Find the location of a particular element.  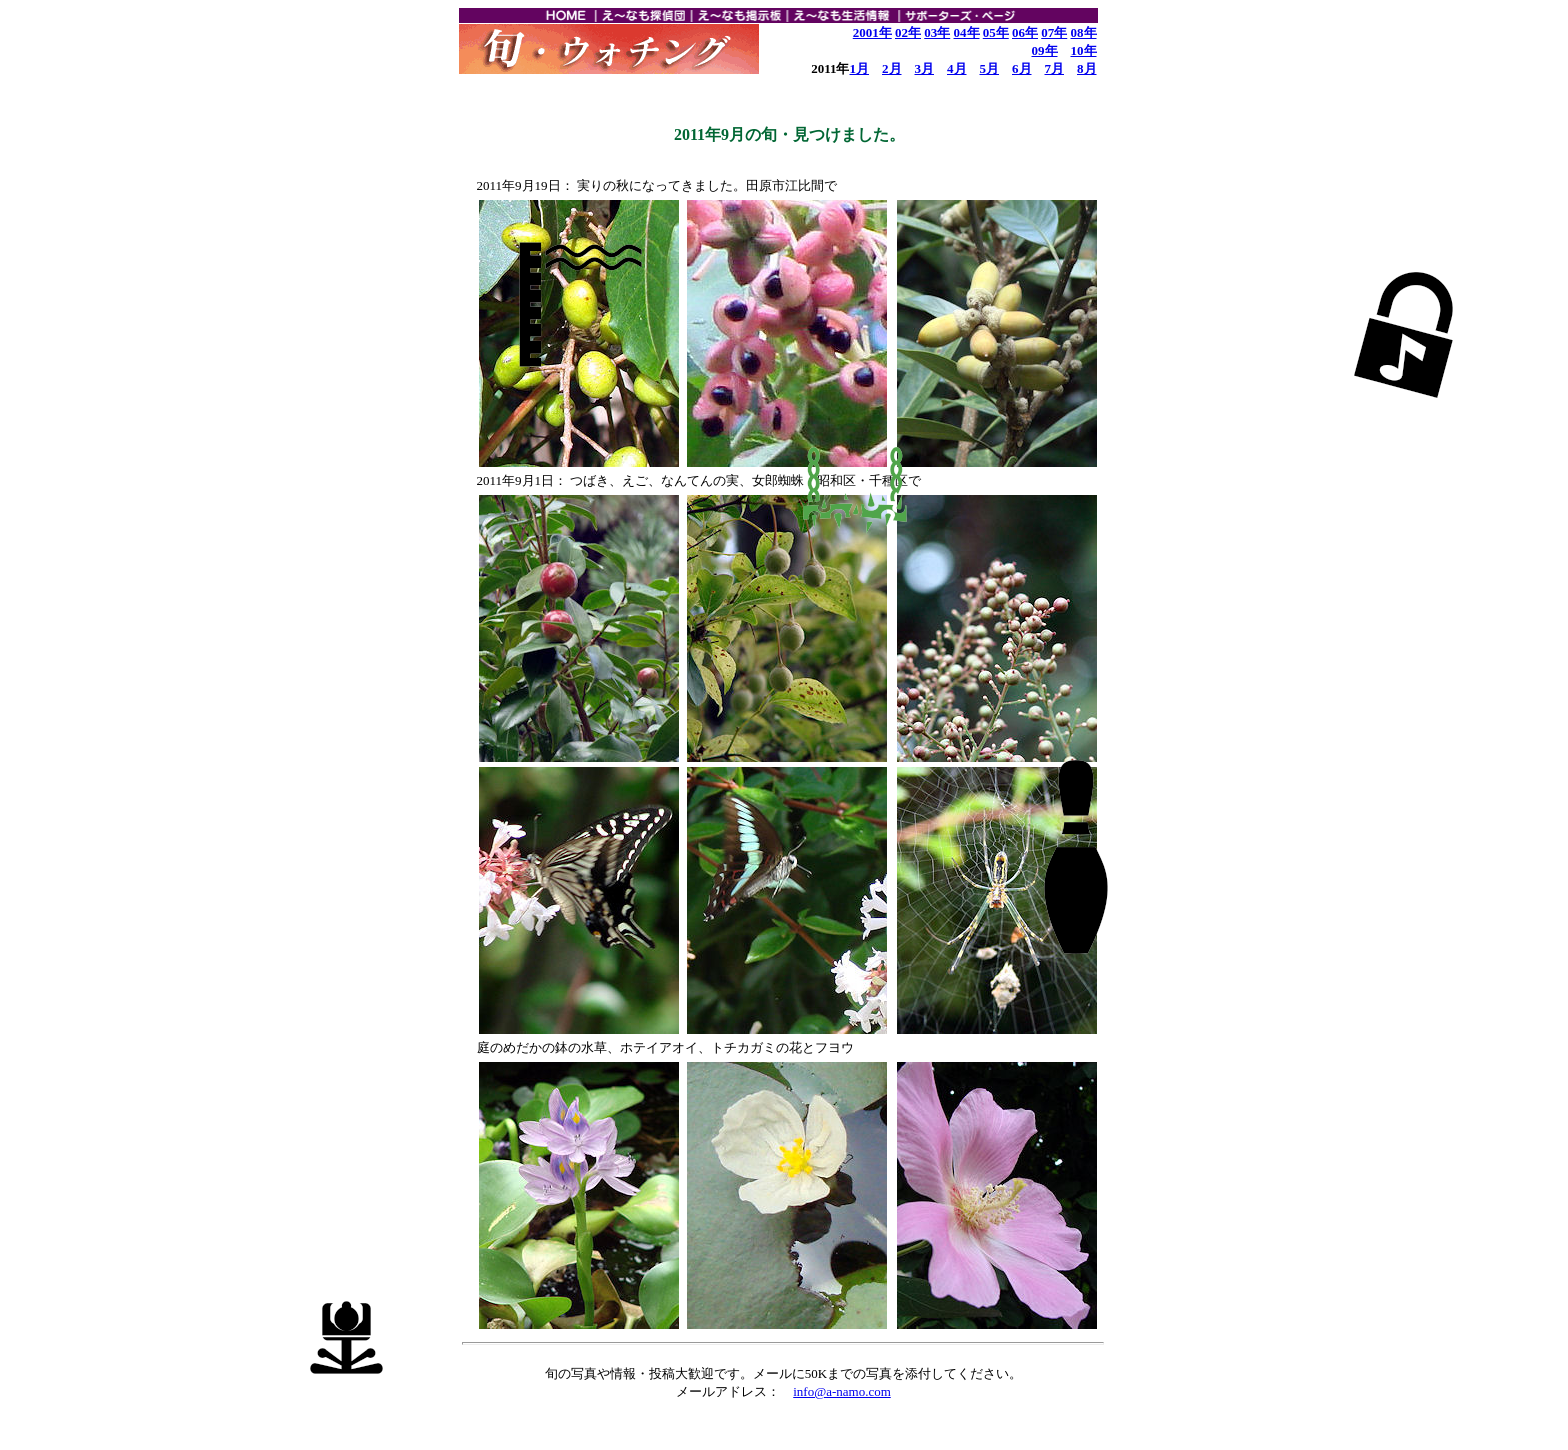

access bowling game or activity is located at coordinates (1076, 857).